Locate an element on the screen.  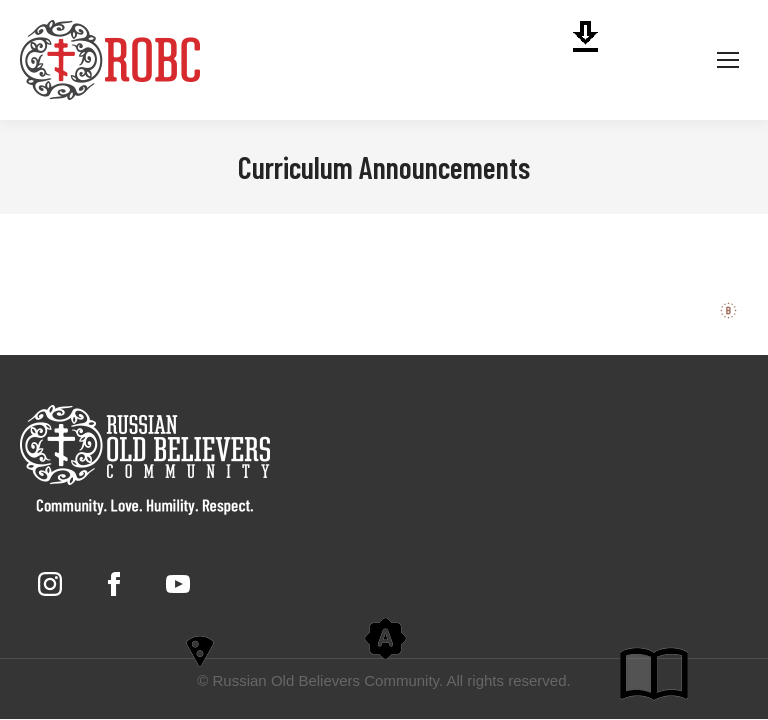
import contacts from address book is located at coordinates (654, 671).